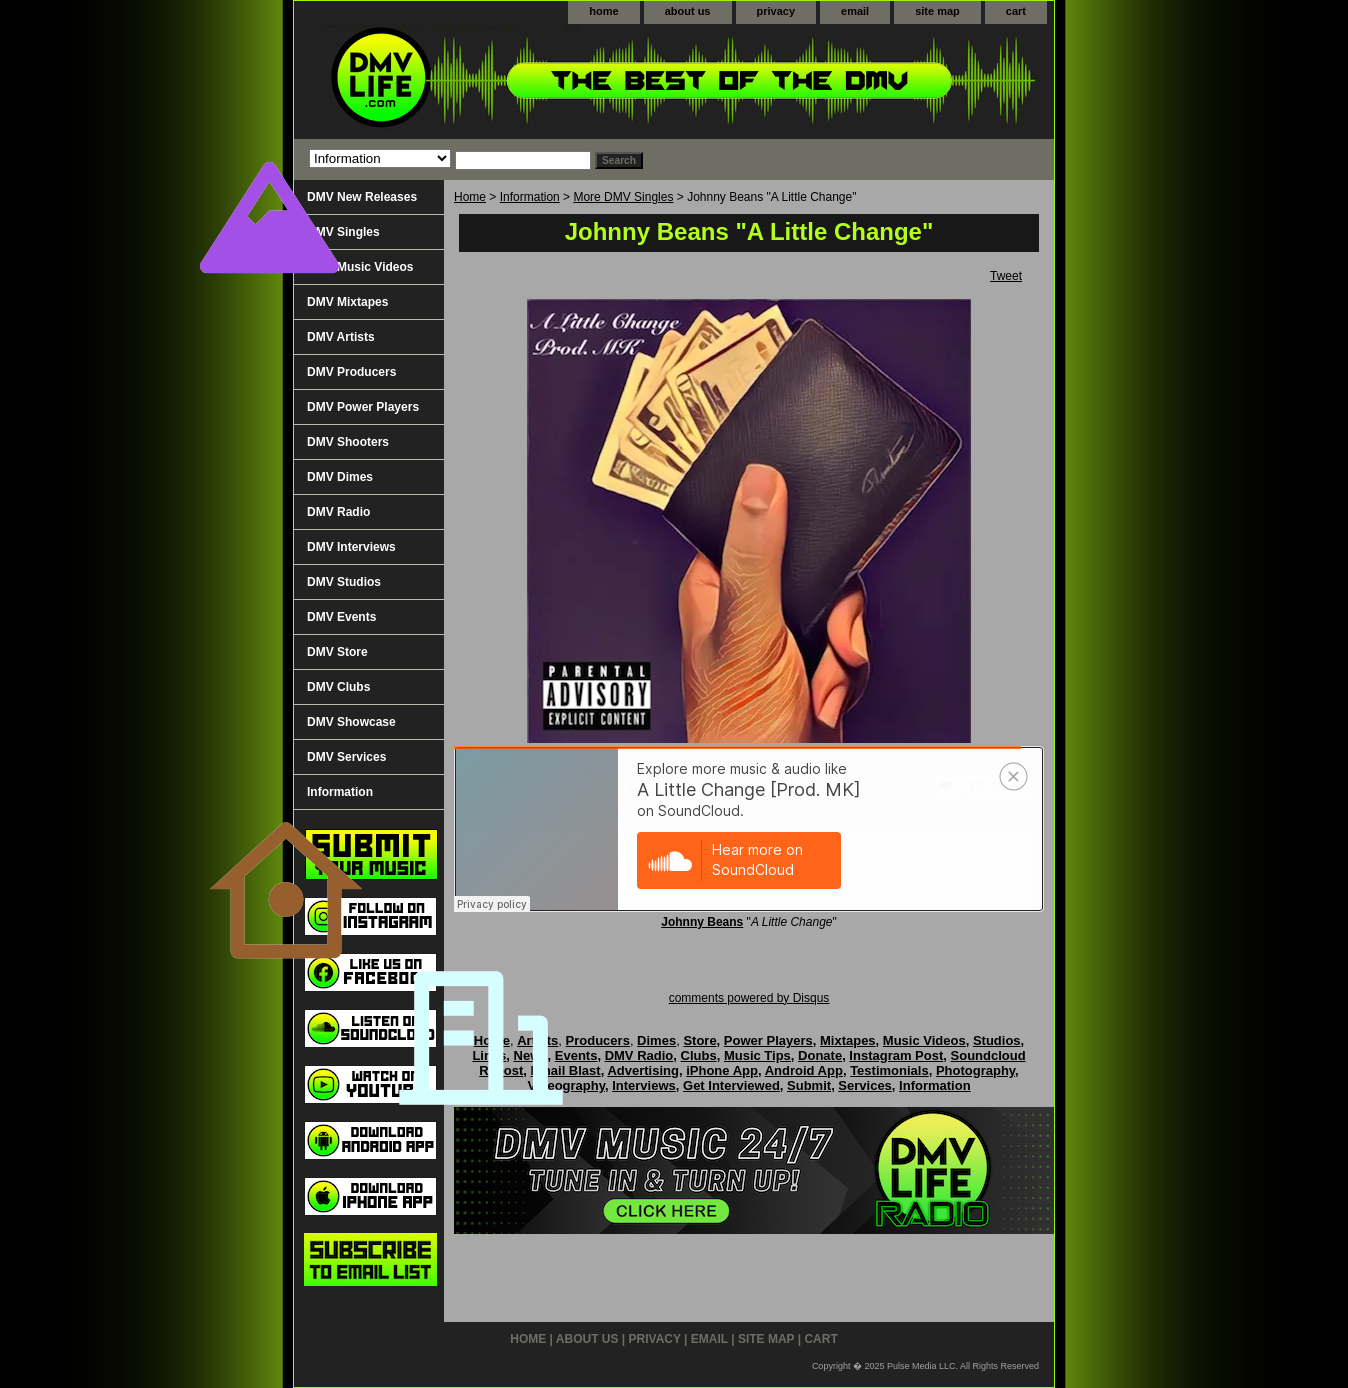 This screenshot has width=1348, height=1388. Describe the element at coordinates (286, 896) in the screenshot. I see `navigate to home screen` at that location.